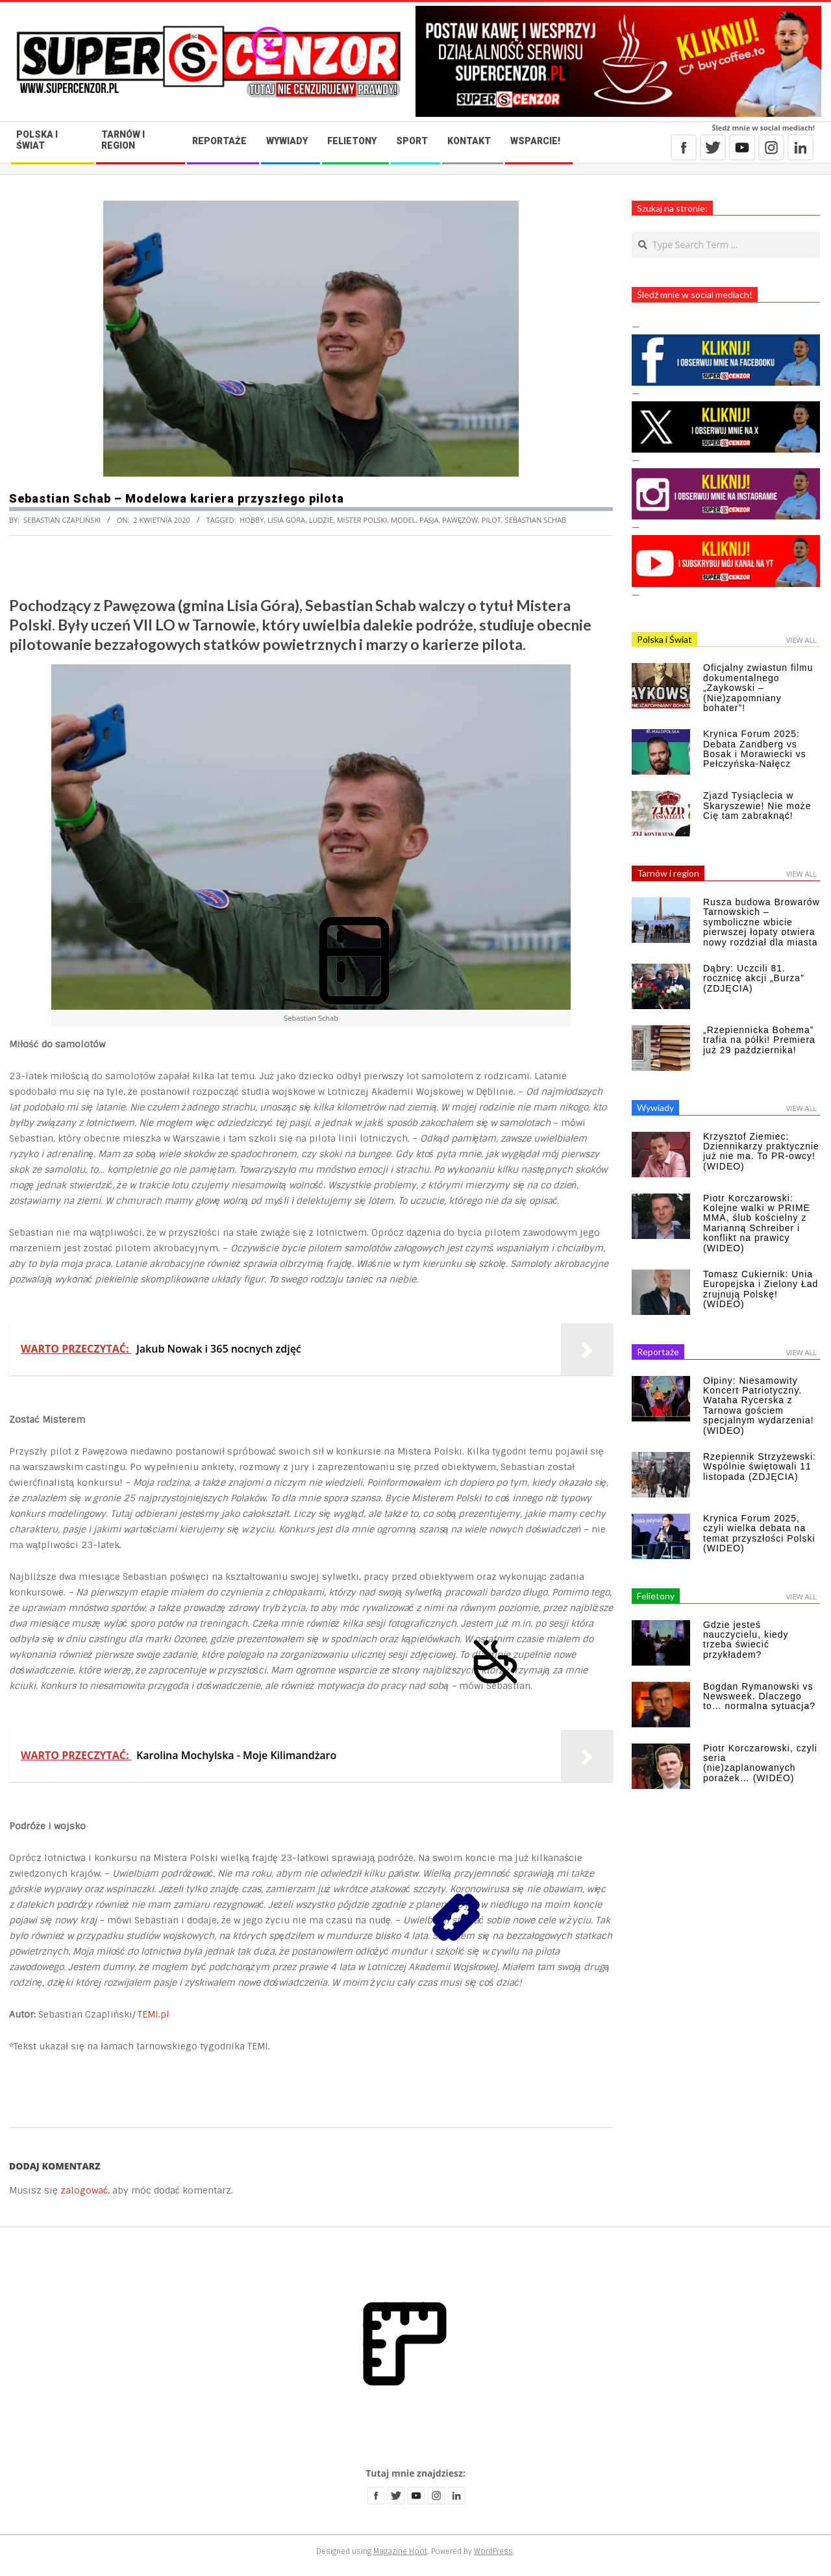 This screenshot has height=2576, width=831. Describe the element at coordinates (269, 44) in the screenshot. I see `close or dismiss a dialog` at that location.